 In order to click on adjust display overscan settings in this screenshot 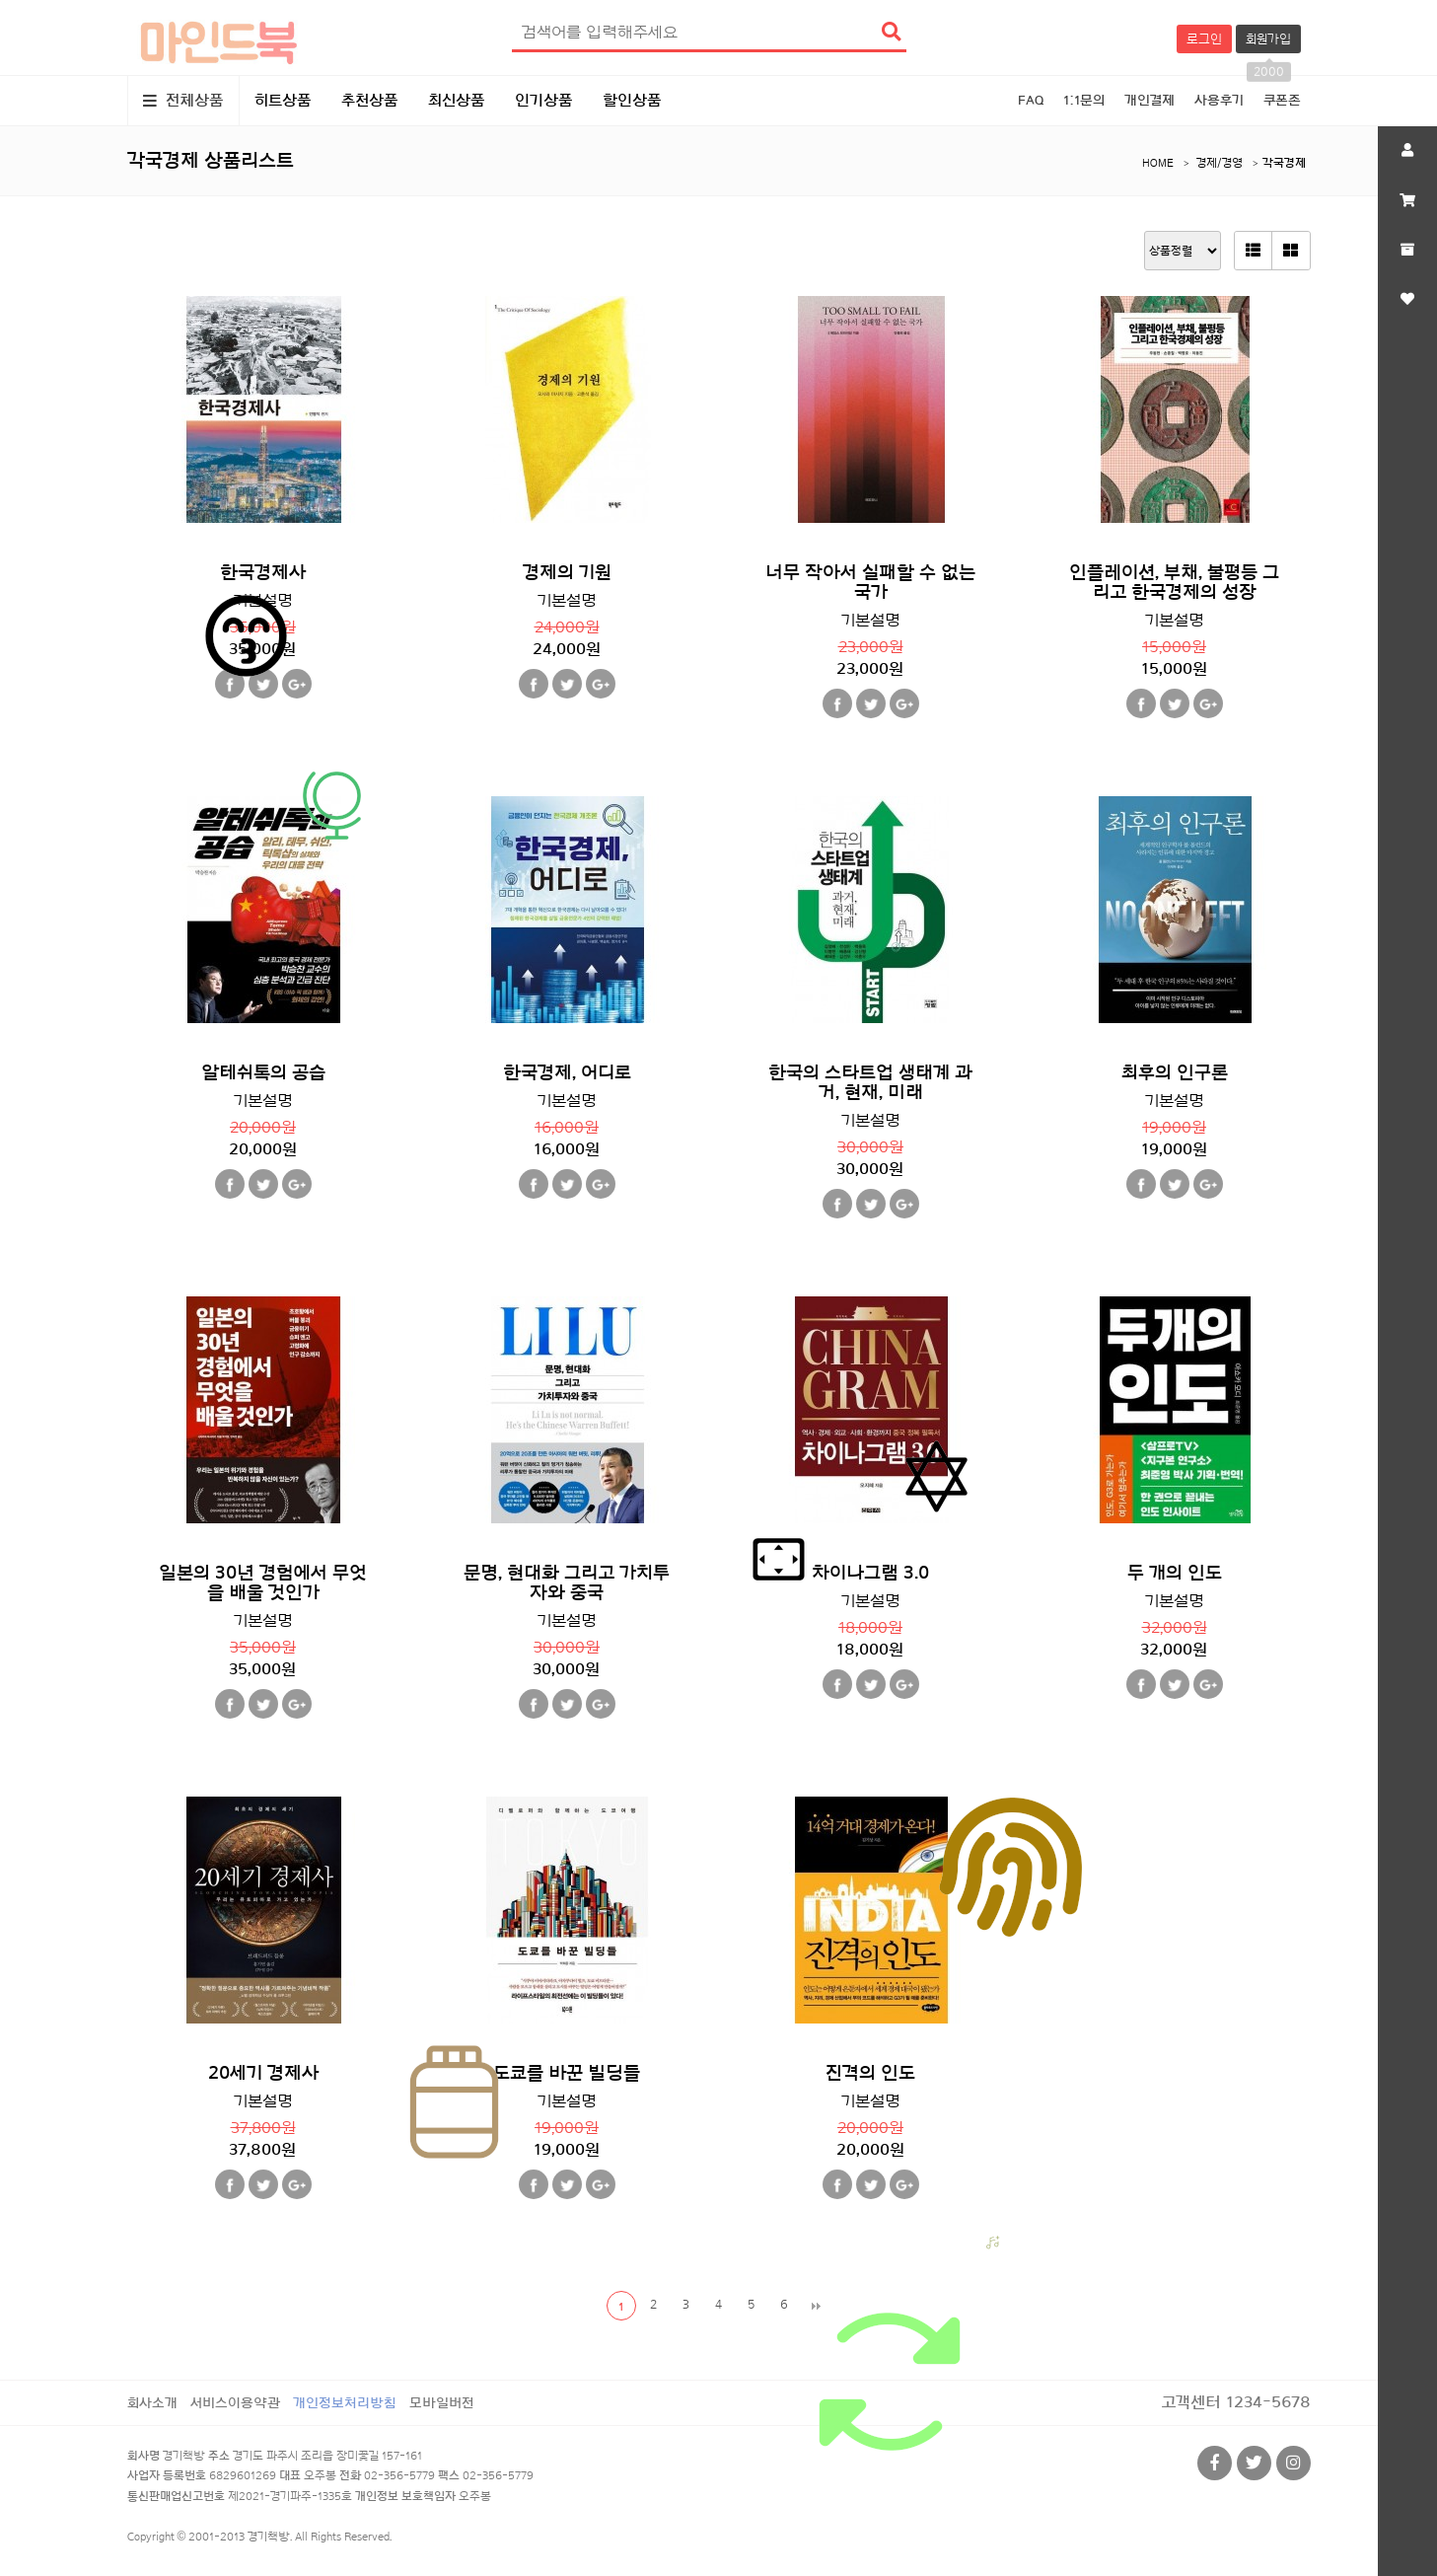, I will do `click(778, 1559)`.